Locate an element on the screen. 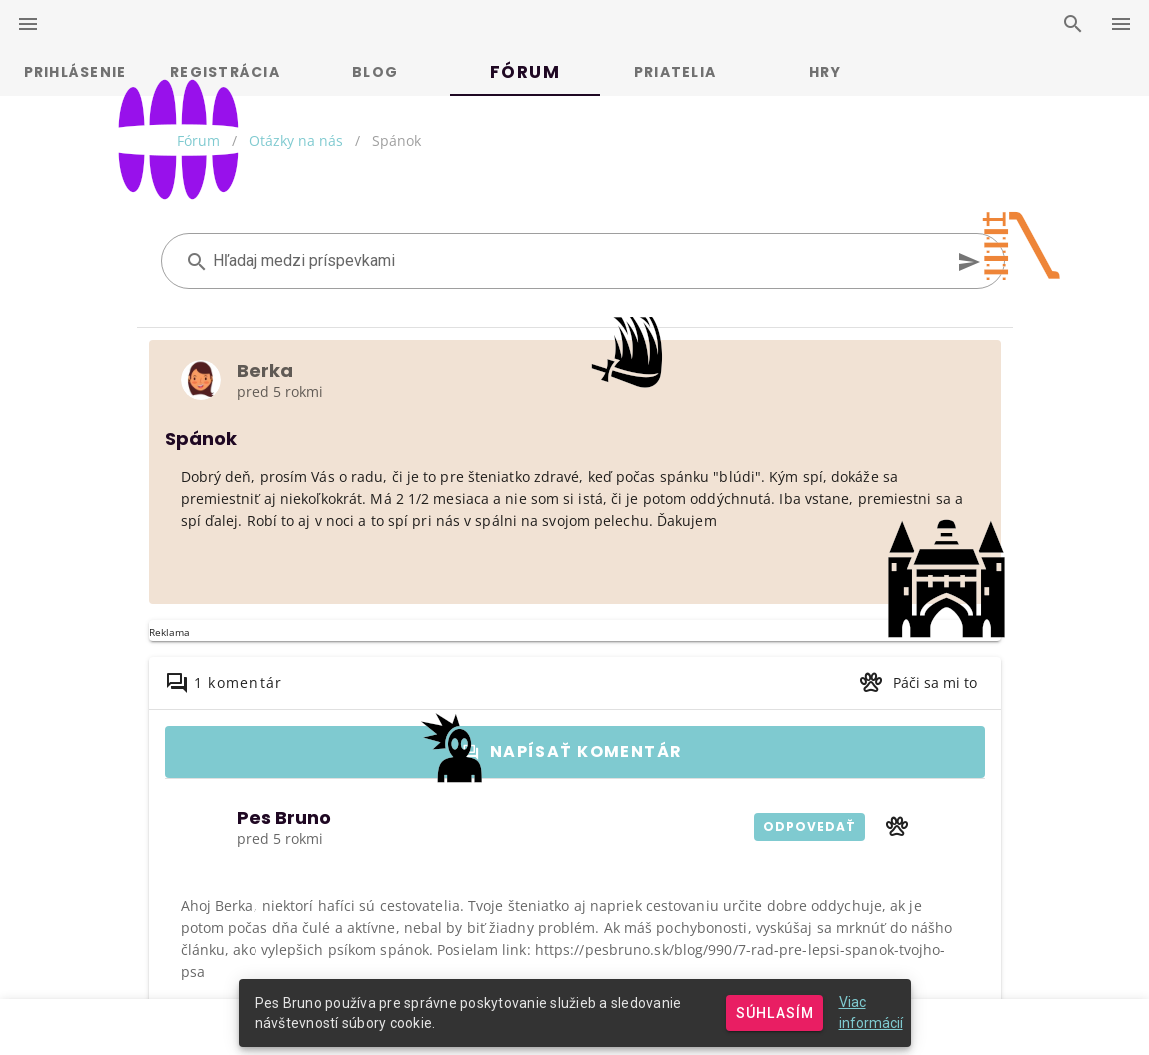 The height and width of the screenshot is (1055, 1149). view dental health or teeth information is located at coordinates (178, 139).